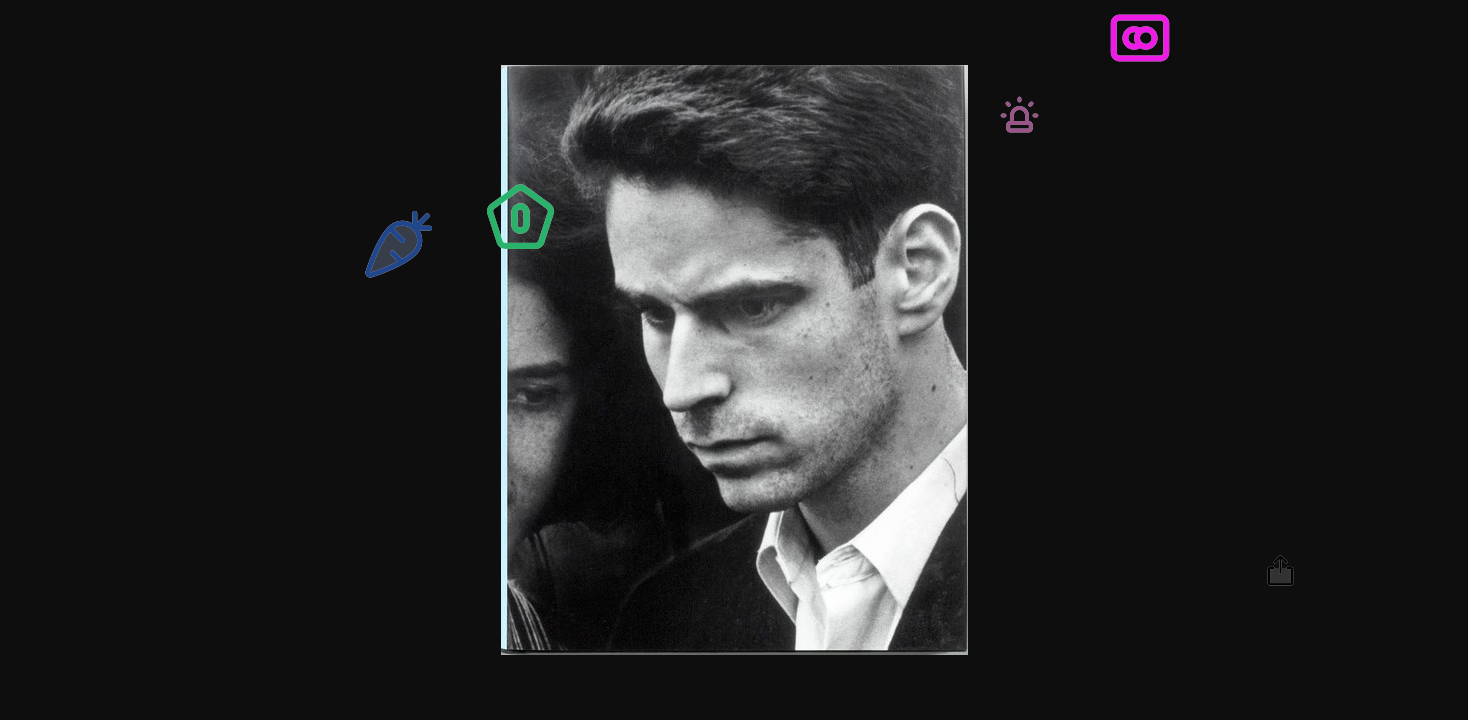 The image size is (1468, 720). I want to click on pay with mastercard, so click(1140, 38).